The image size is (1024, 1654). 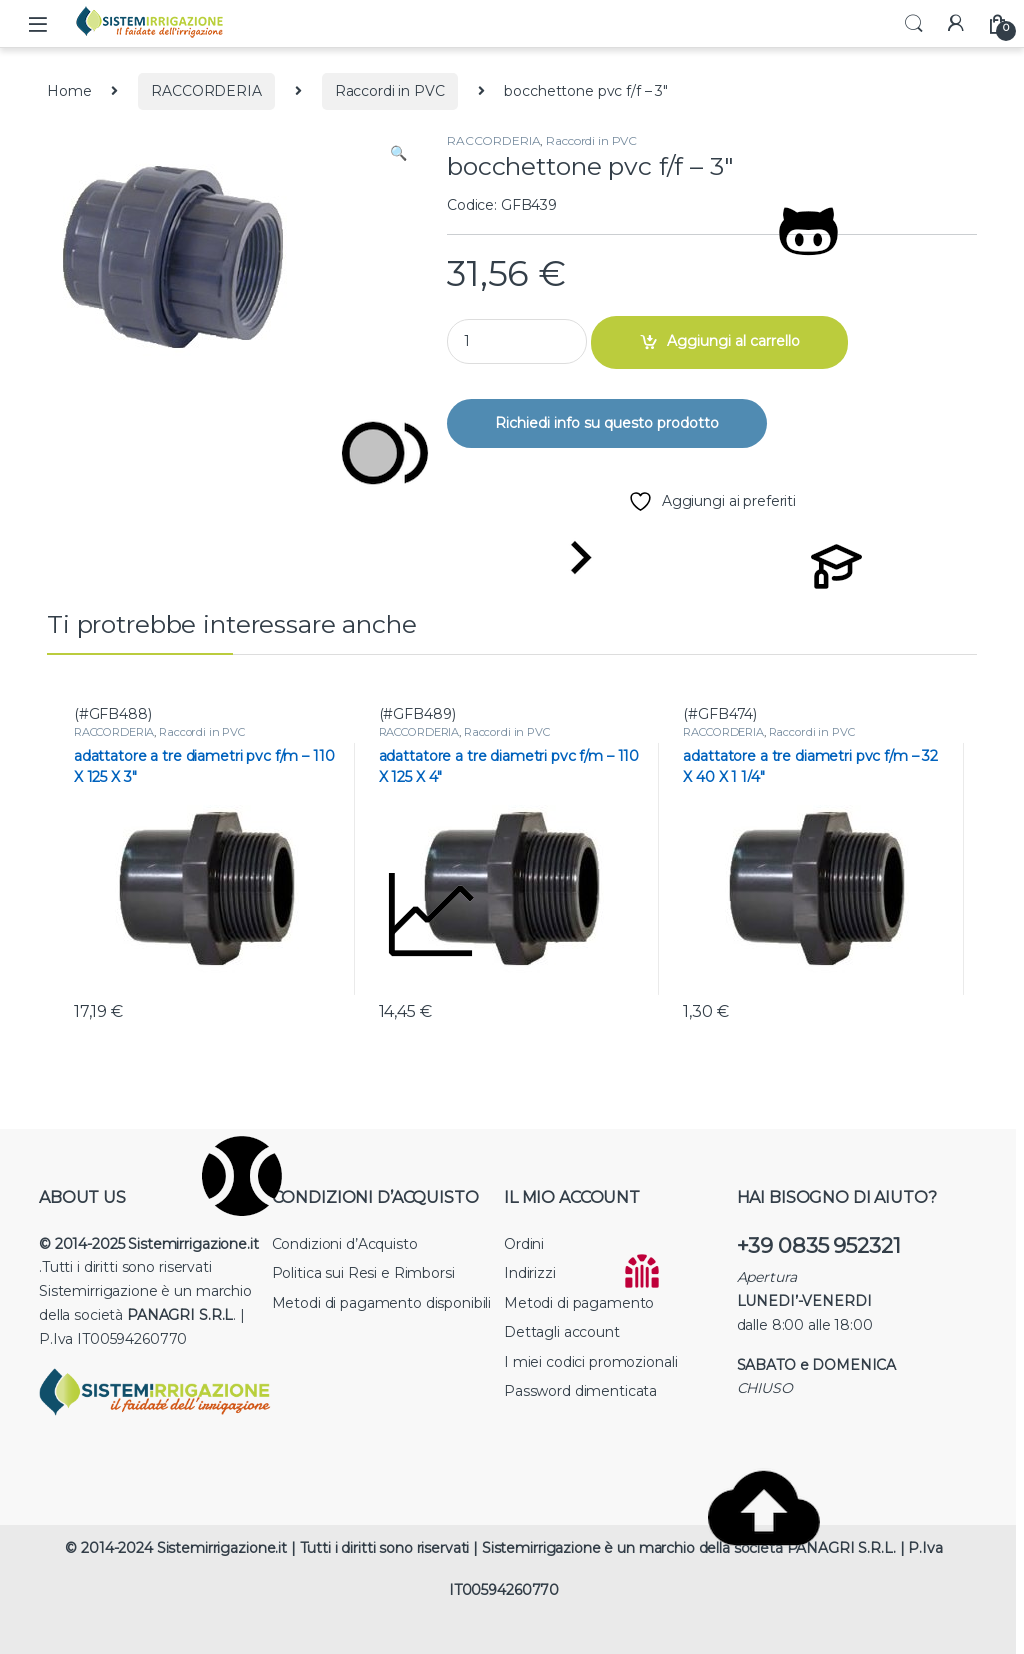 I want to click on access GitHub integration or repository, so click(x=808, y=229).